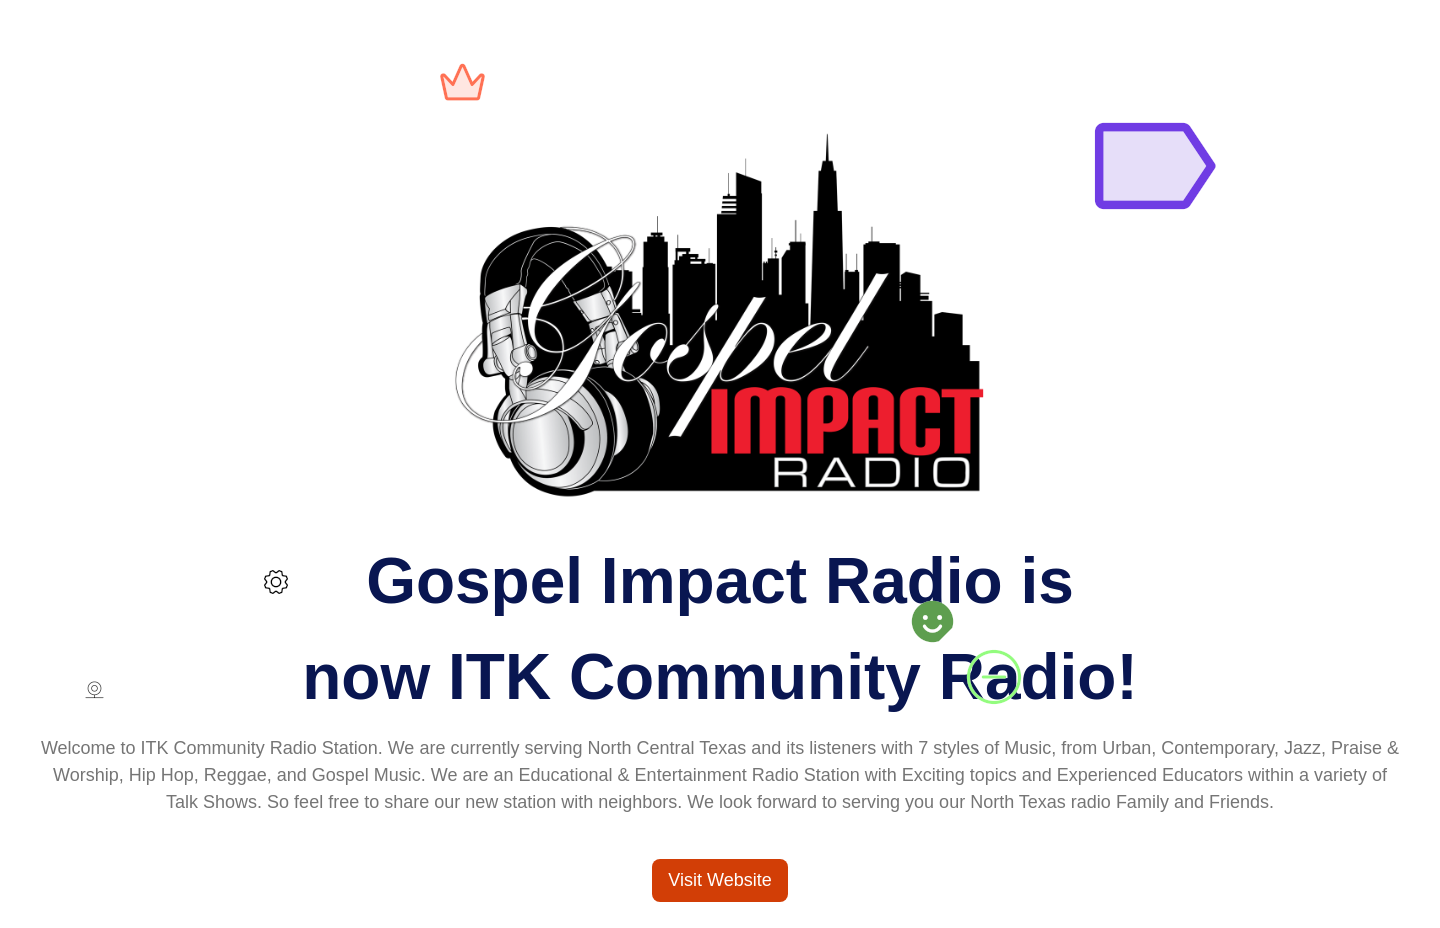 The width and height of the screenshot is (1440, 928). I want to click on add a sticker to your message, so click(932, 621).